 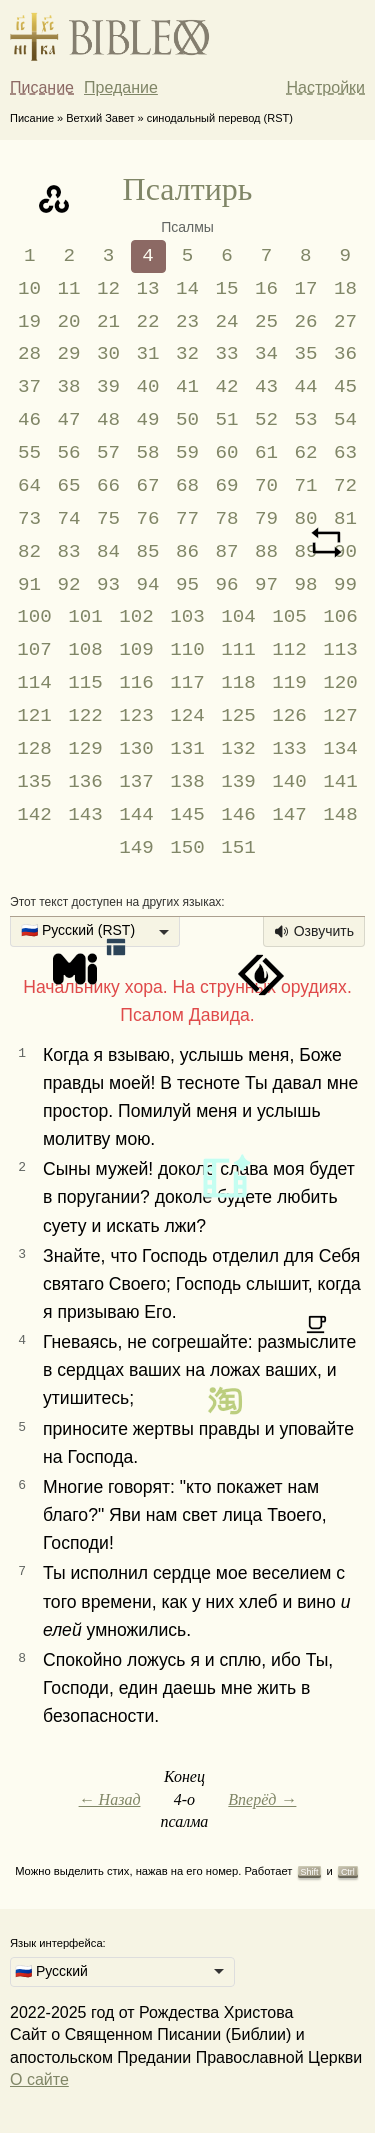 I want to click on open Taobao app, so click(x=224, y=1400).